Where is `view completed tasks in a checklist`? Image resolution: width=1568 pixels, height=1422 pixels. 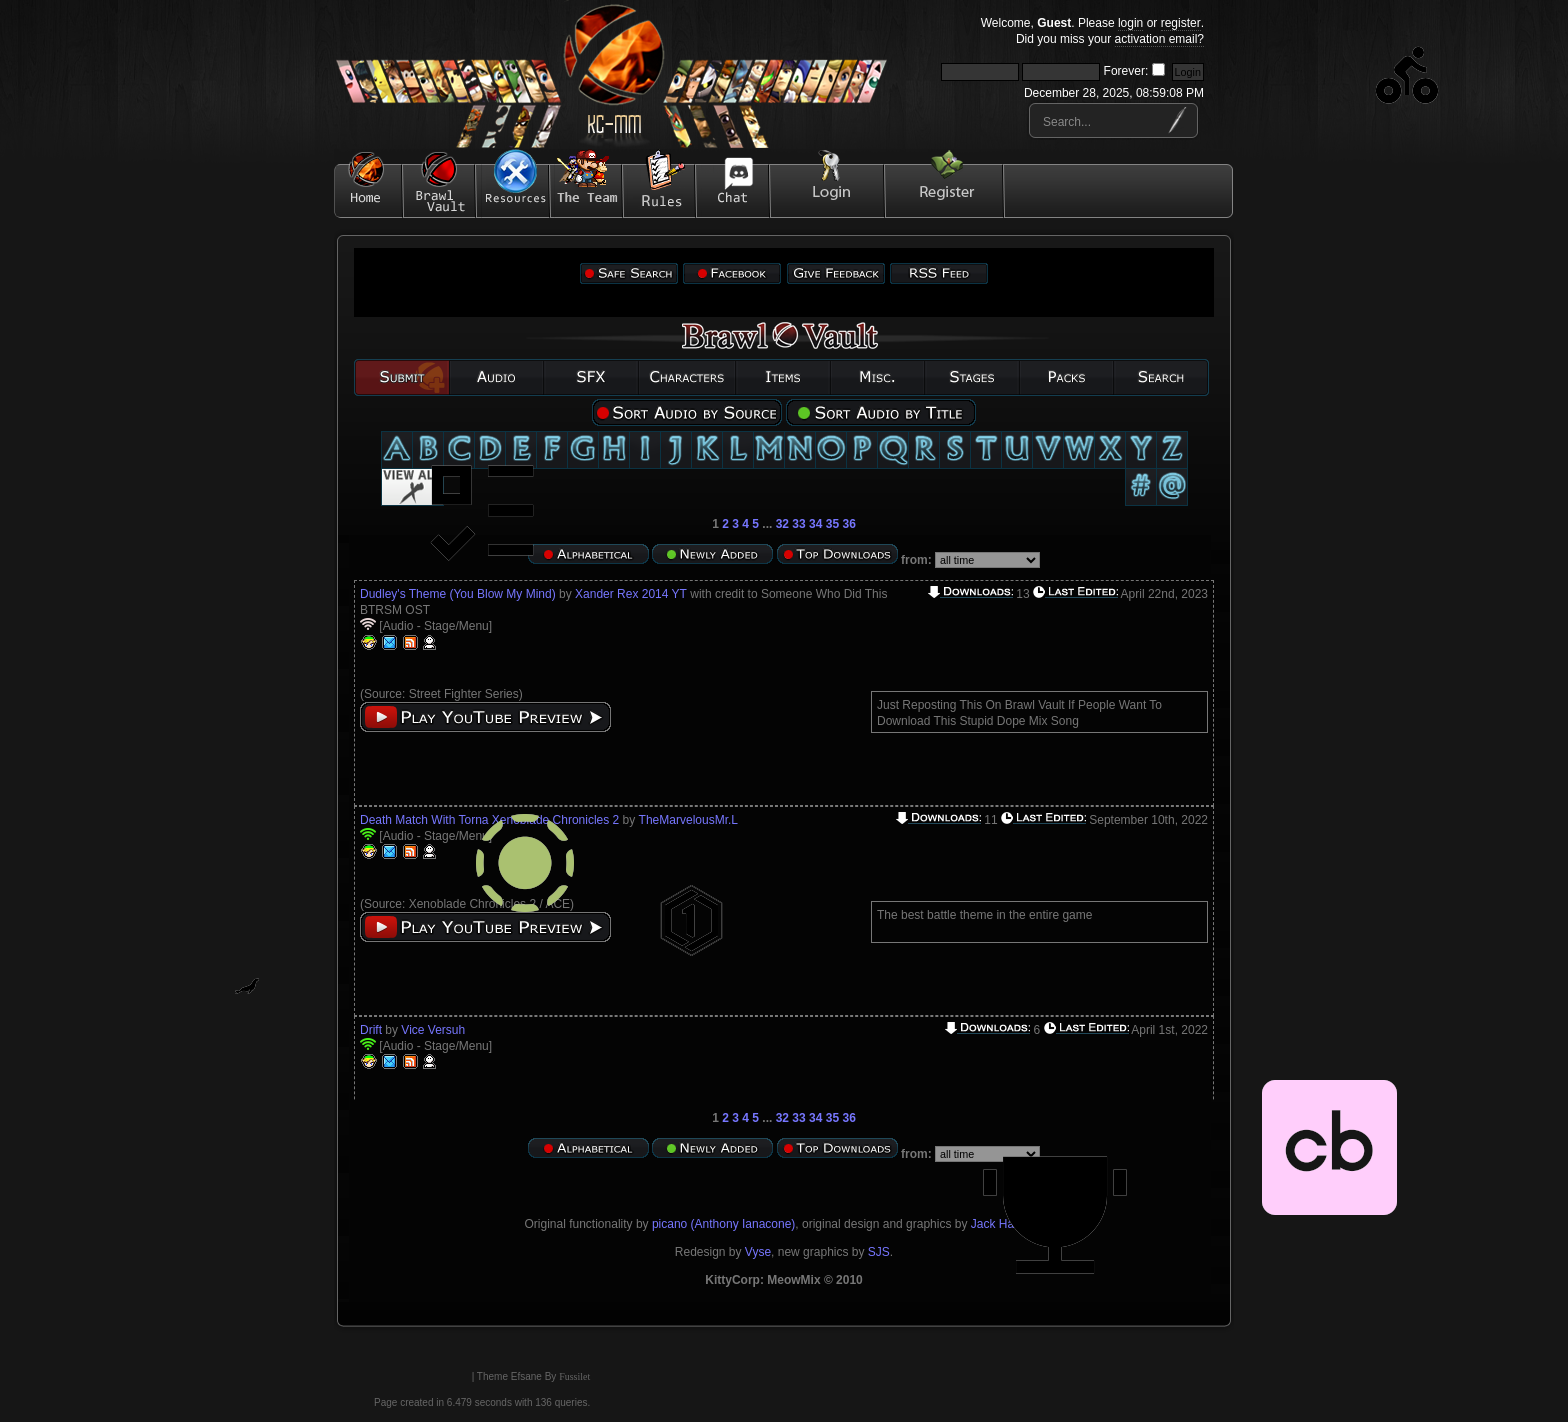
view completed tasks in a checklist is located at coordinates (482, 510).